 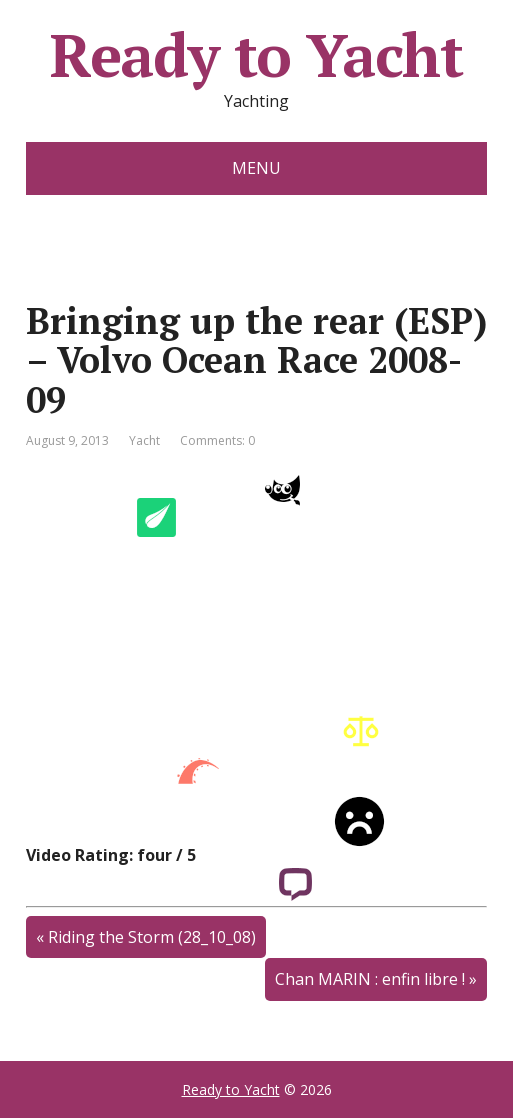 I want to click on rate experience as negative or unsatisfied, so click(x=359, y=821).